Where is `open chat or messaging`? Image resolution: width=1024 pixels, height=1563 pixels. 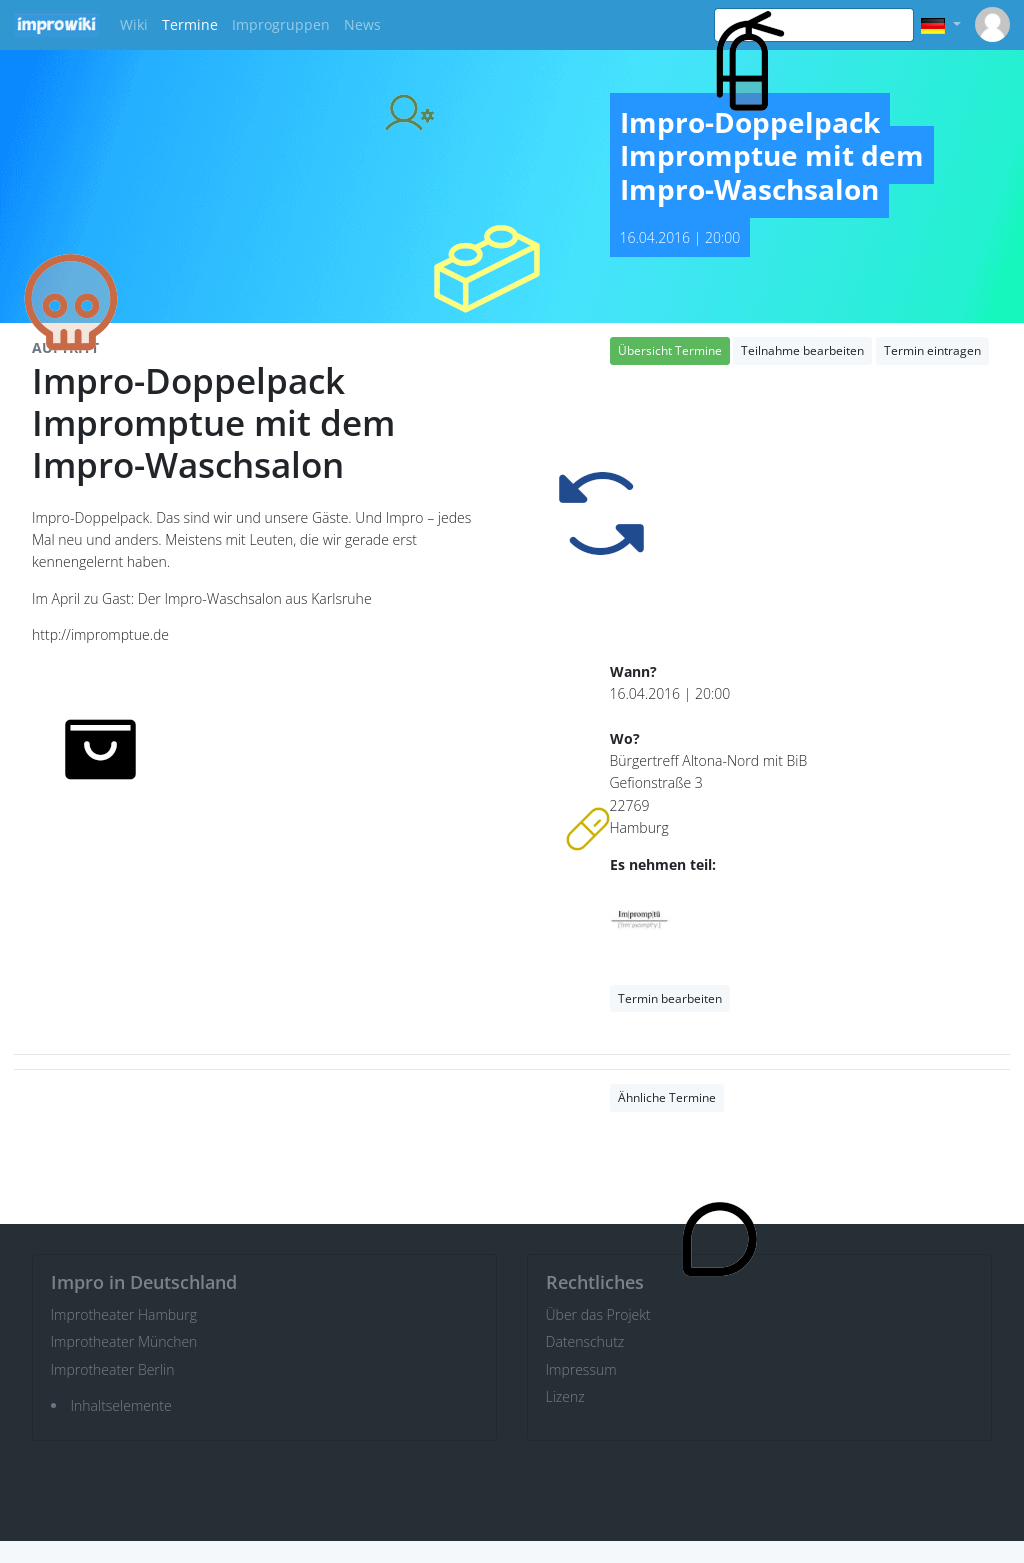
open chat or messaging is located at coordinates (718, 1240).